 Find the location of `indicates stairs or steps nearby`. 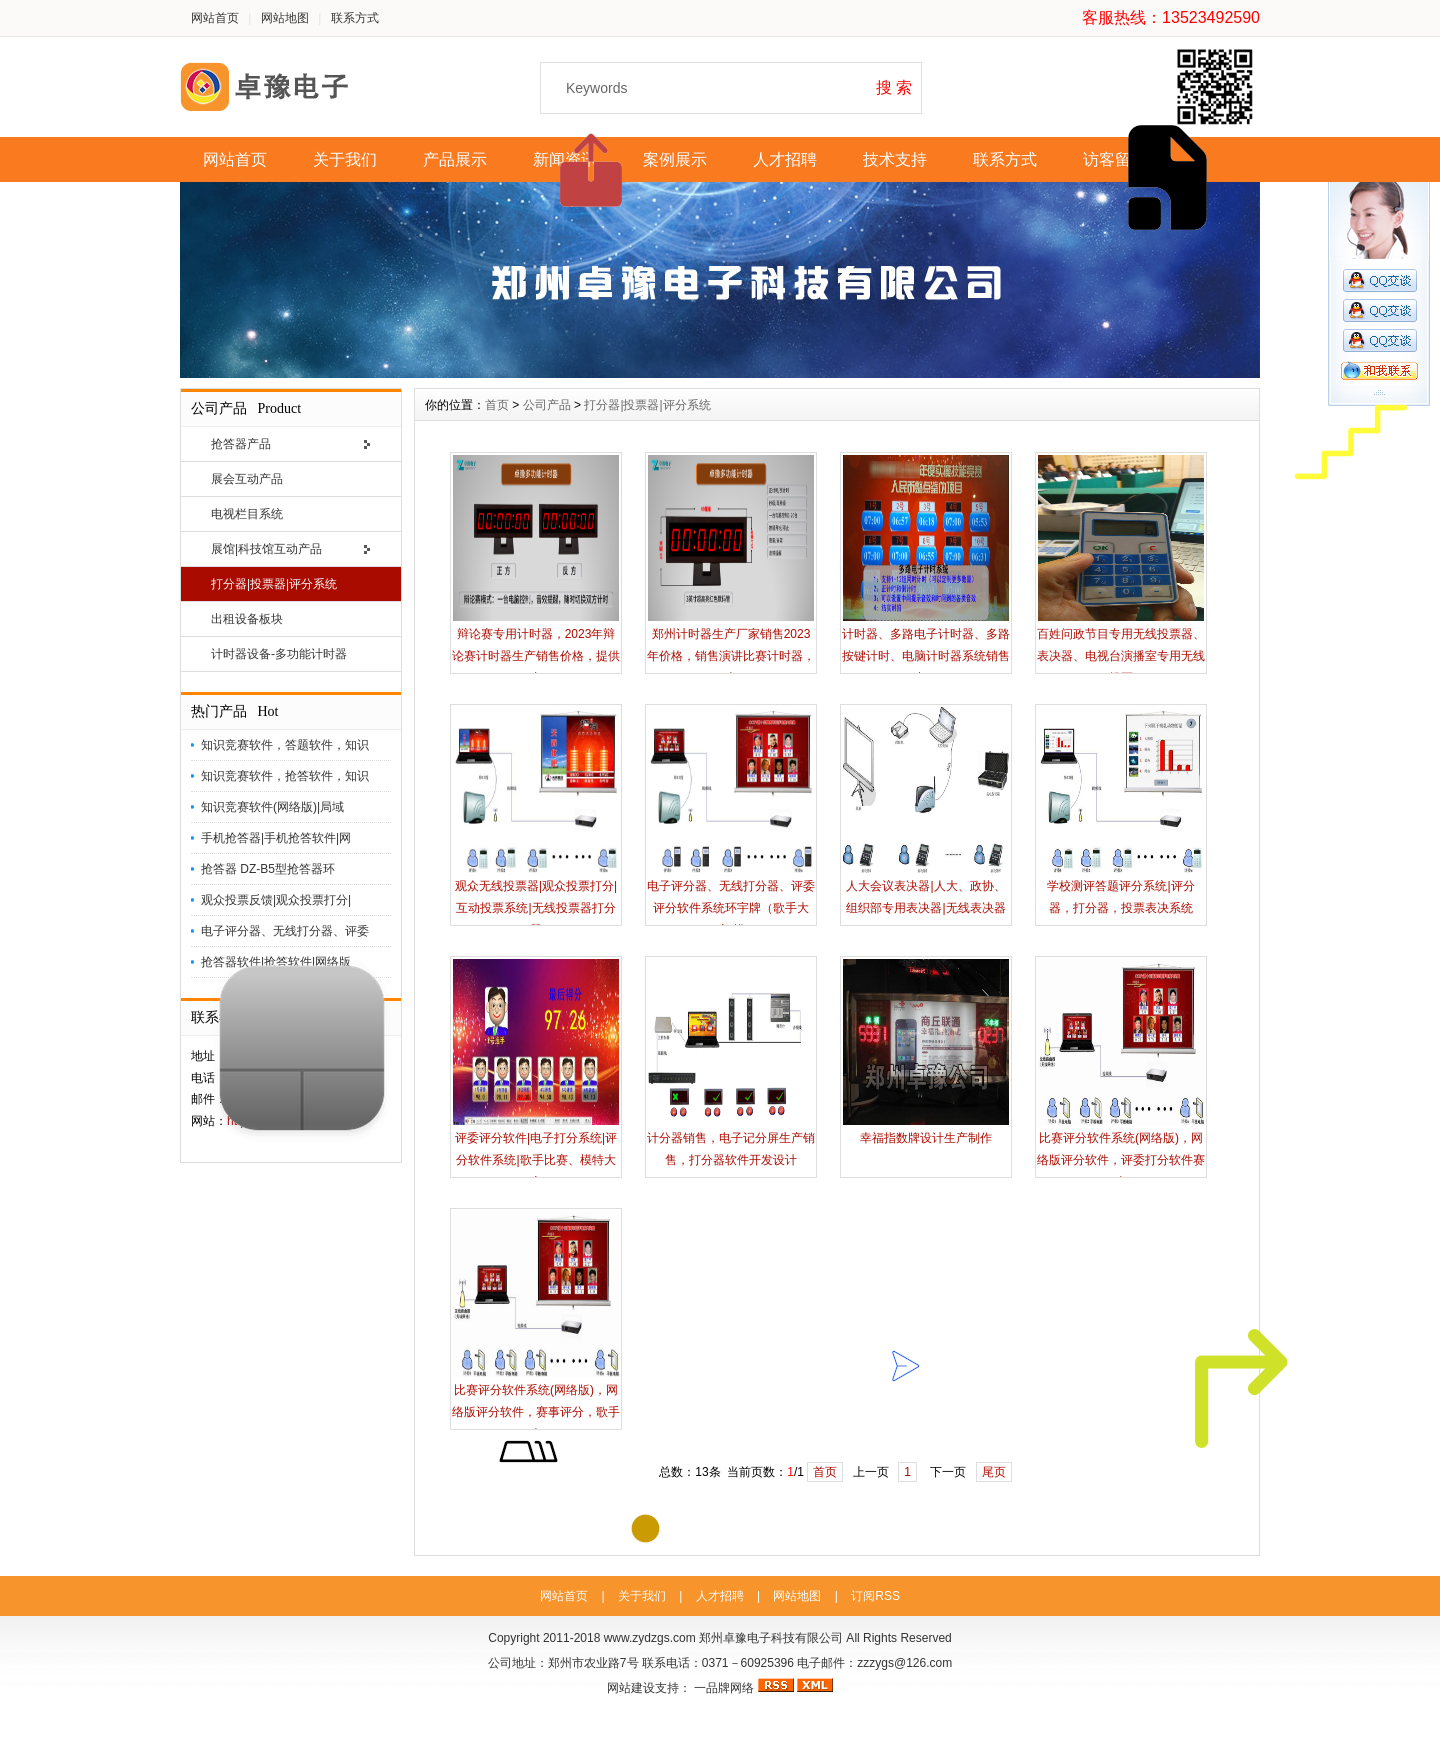

indicates stairs or steps nearby is located at coordinates (1351, 442).